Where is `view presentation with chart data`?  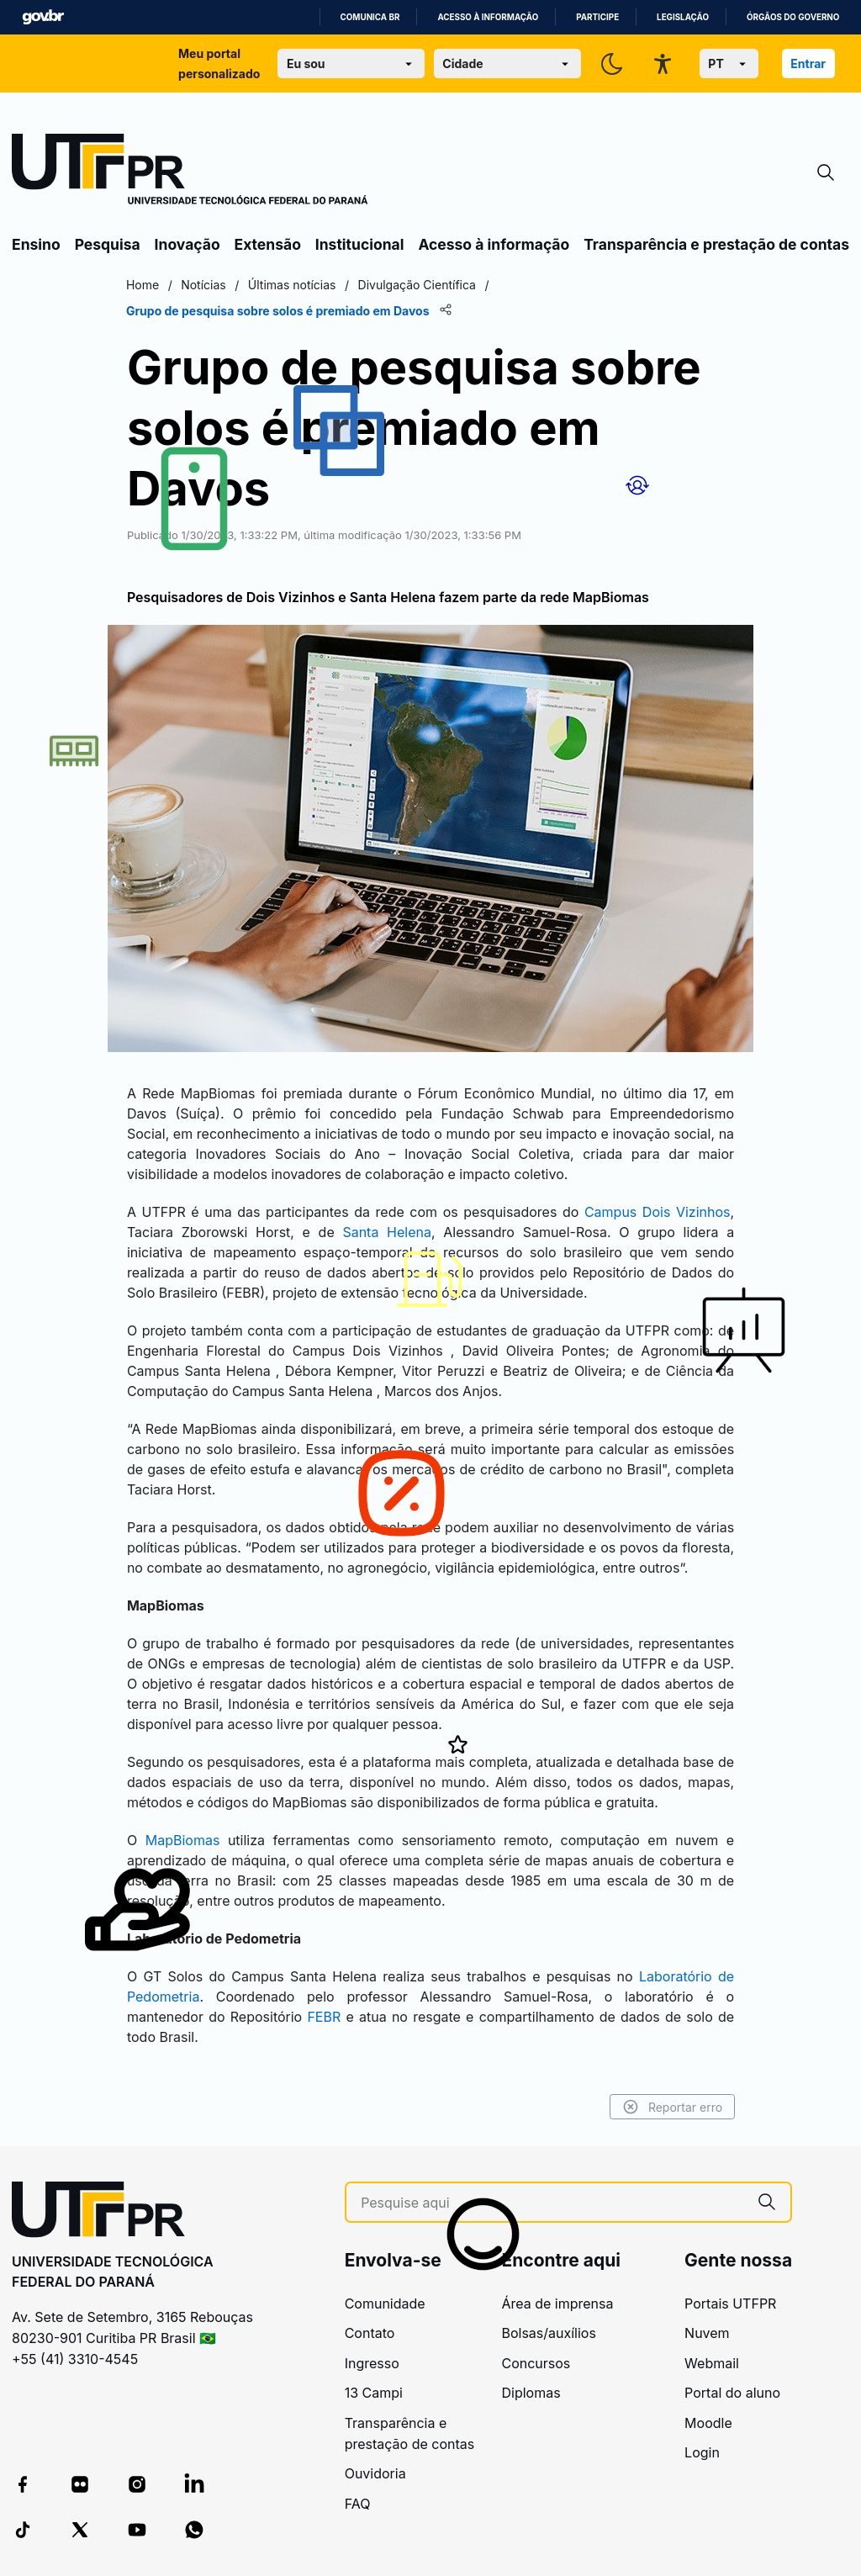 view presentation with chart data is located at coordinates (743, 1331).